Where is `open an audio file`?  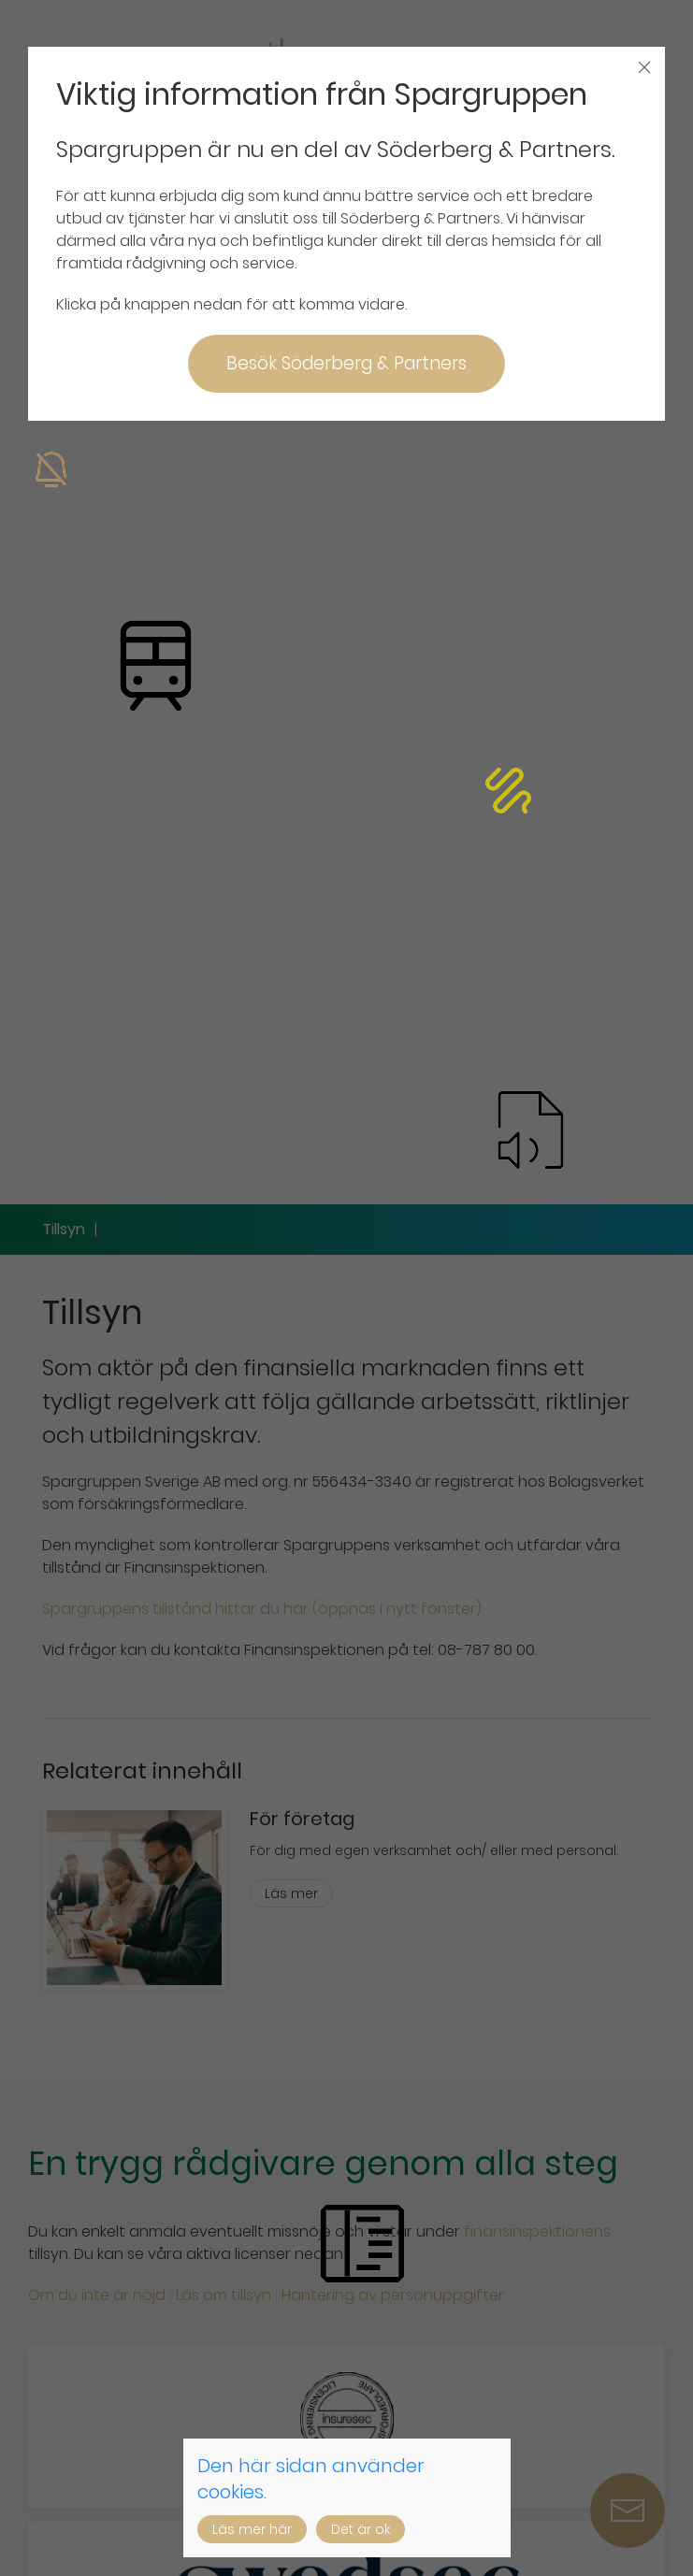 open an audio file is located at coordinates (530, 1130).